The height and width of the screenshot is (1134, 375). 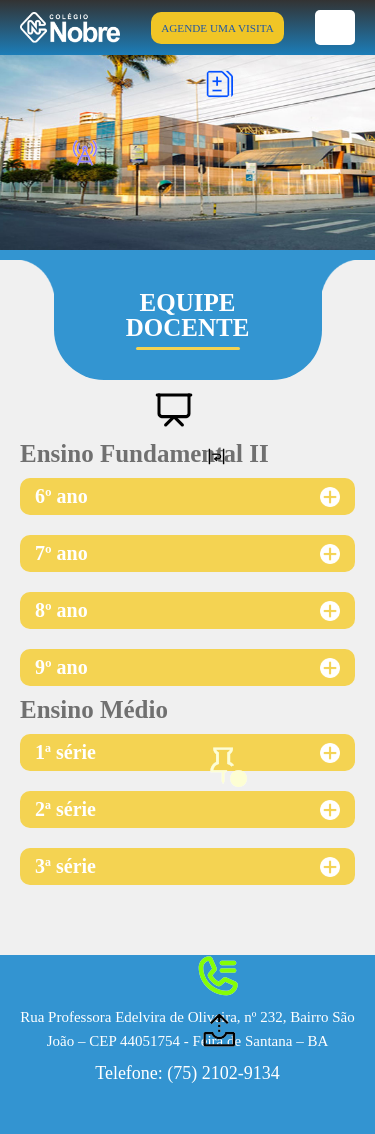 What do you see at coordinates (216, 456) in the screenshot?
I see `wrap text to column width` at bounding box center [216, 456].